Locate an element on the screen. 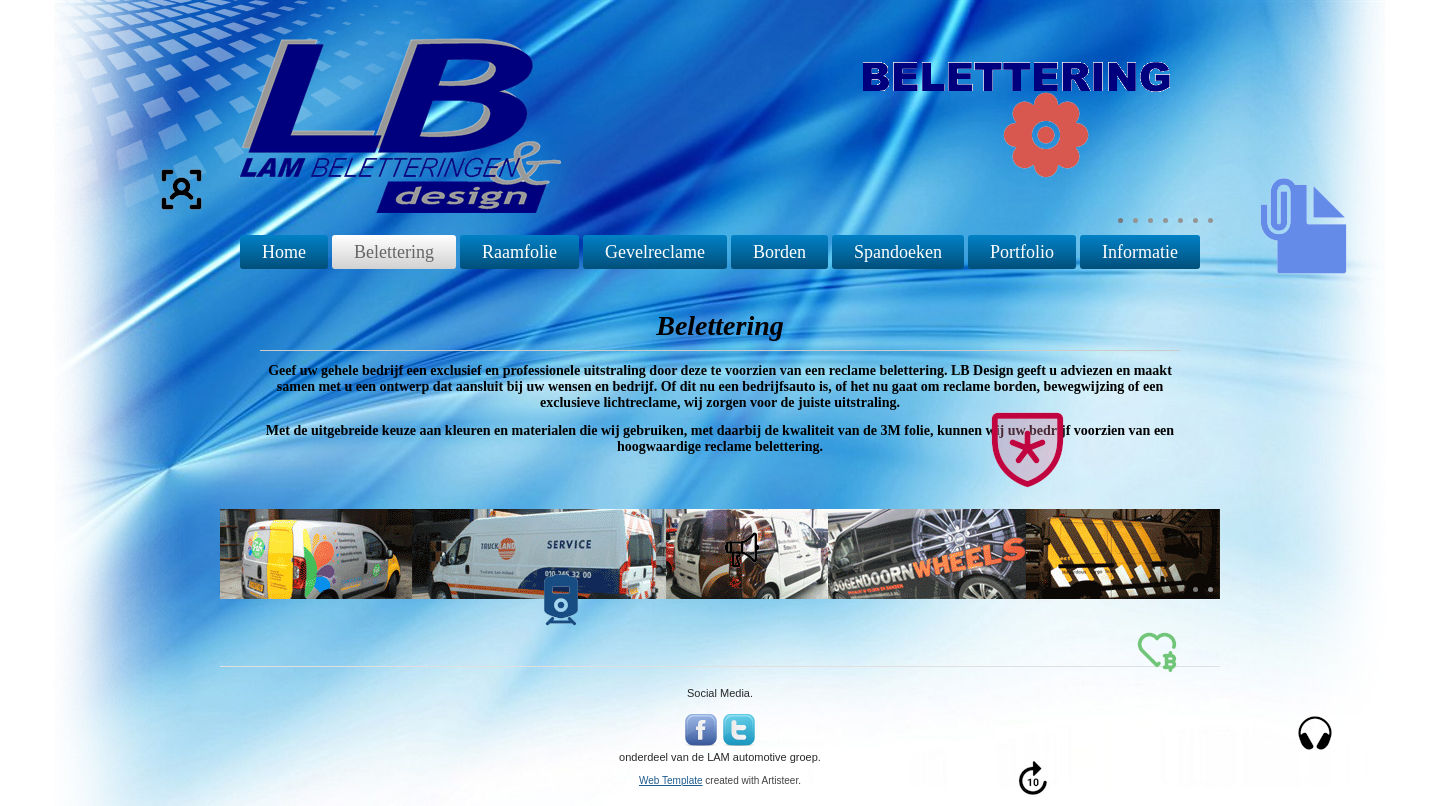  make an announcement or broadcast is located at coordinates (742, 550).